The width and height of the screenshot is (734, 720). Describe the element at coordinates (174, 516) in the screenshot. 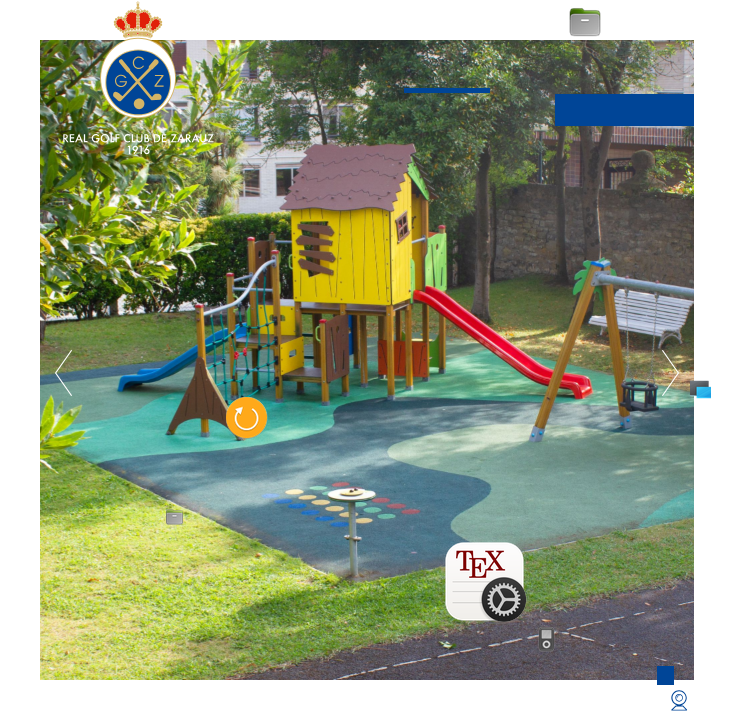

I see `open the nautilus file manager` at that location.